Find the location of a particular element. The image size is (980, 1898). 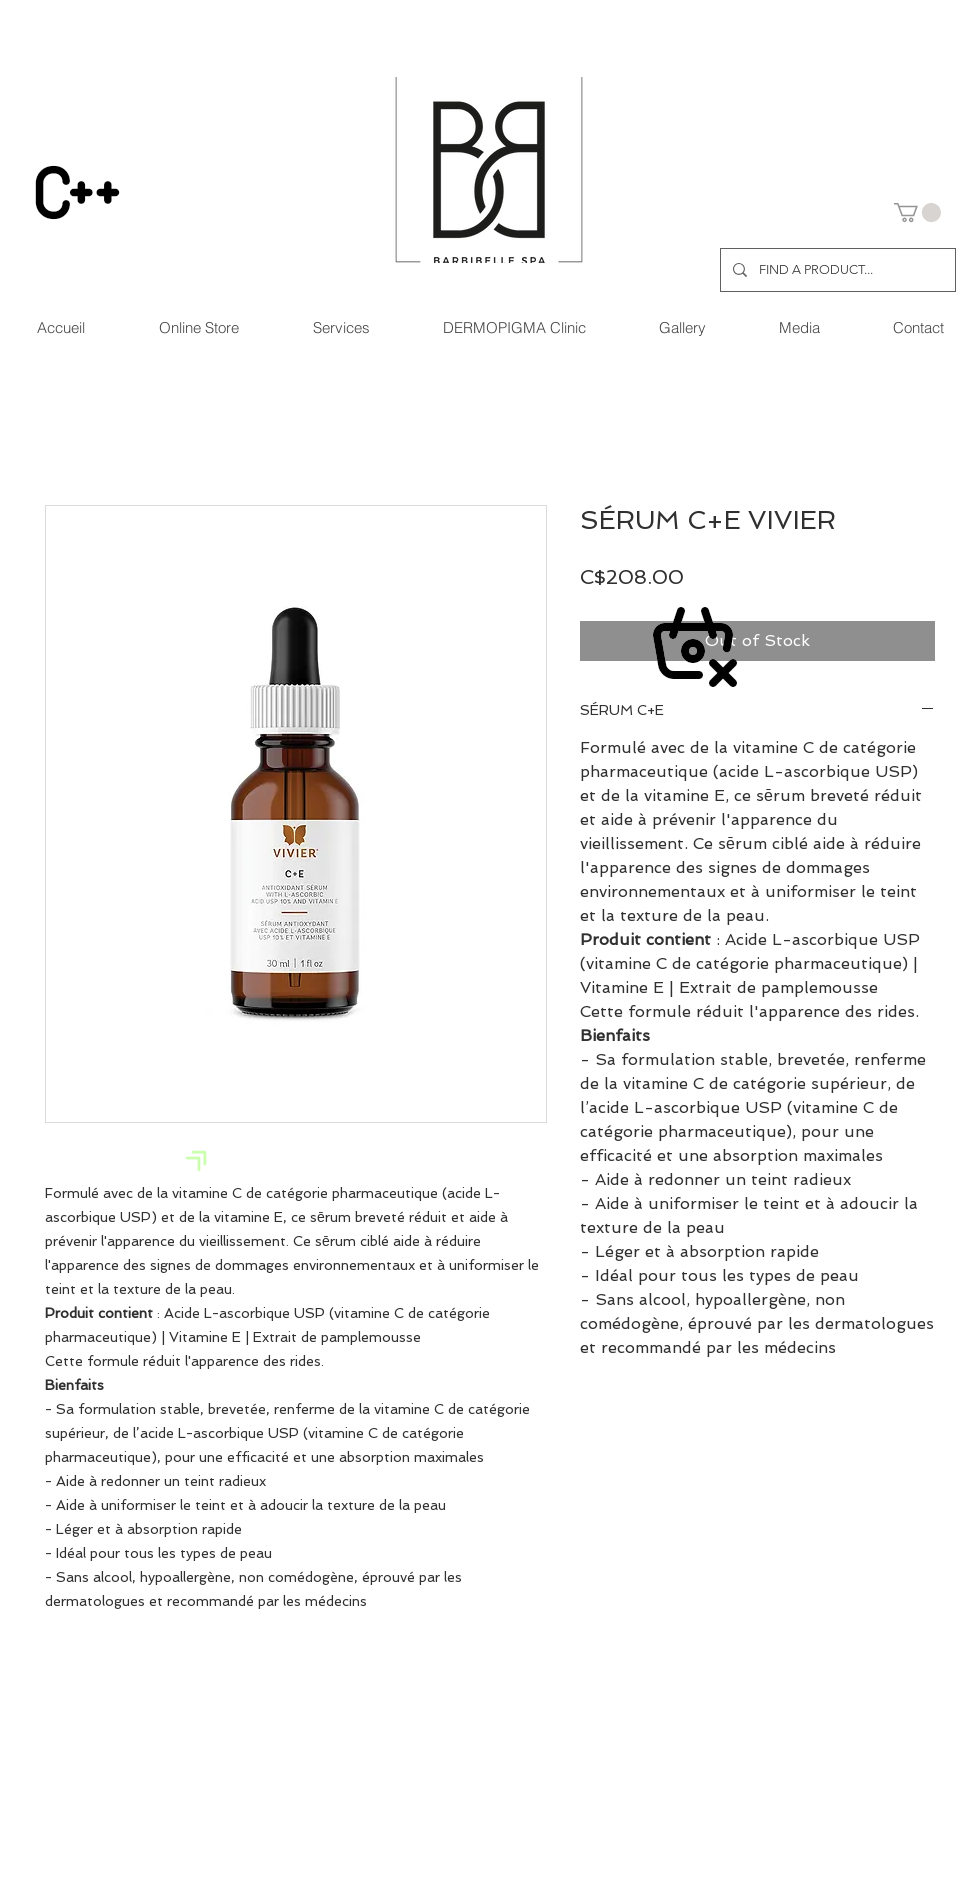

remove item from basket is located at coordinates (693, 643).